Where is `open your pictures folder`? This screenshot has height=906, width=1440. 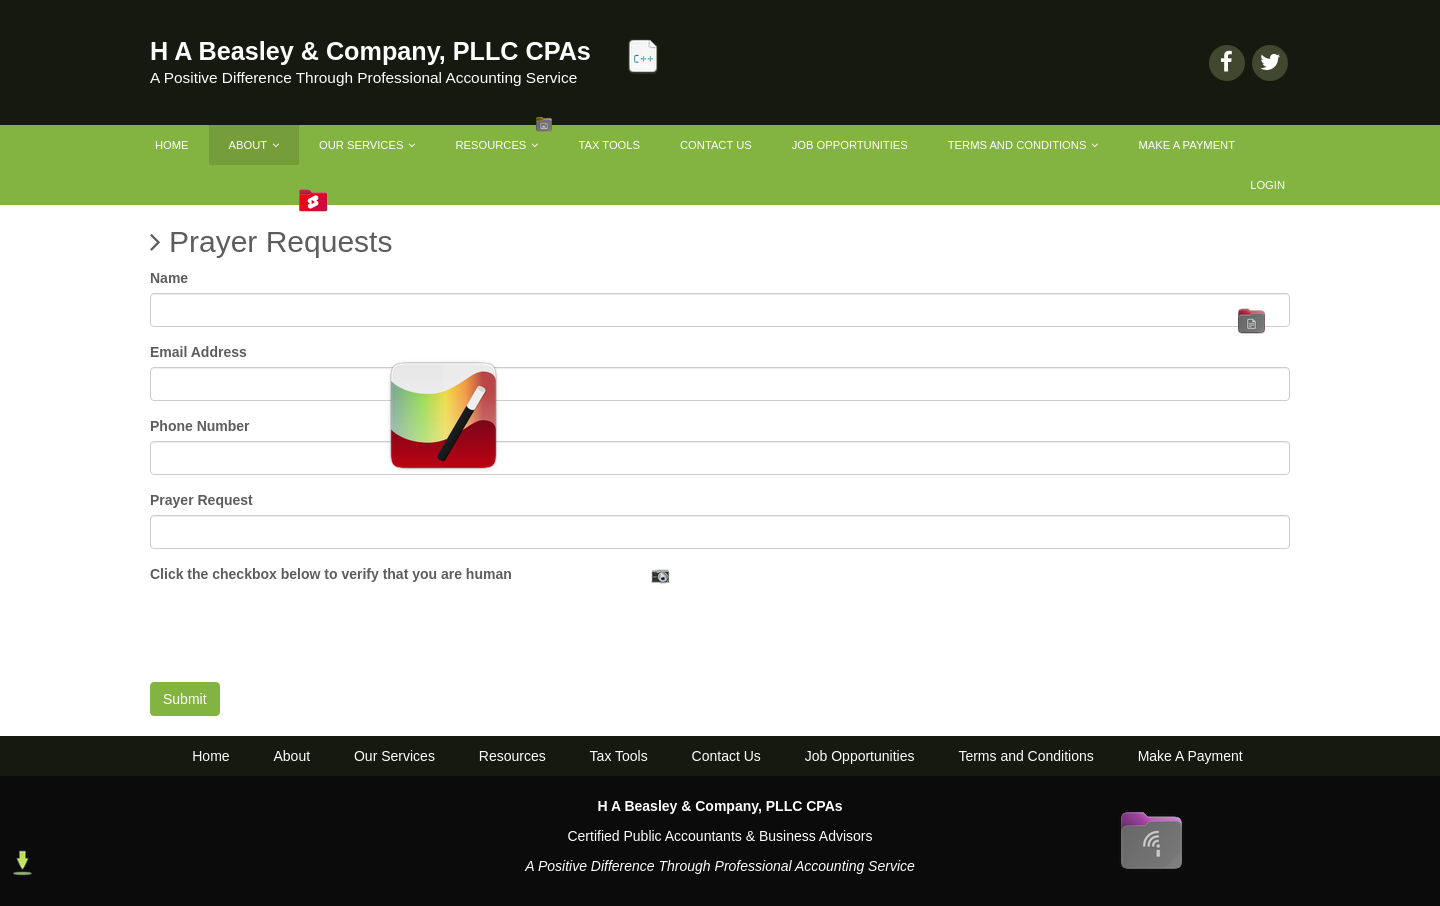
open your pictures folder is located at coordinates (544, 124).